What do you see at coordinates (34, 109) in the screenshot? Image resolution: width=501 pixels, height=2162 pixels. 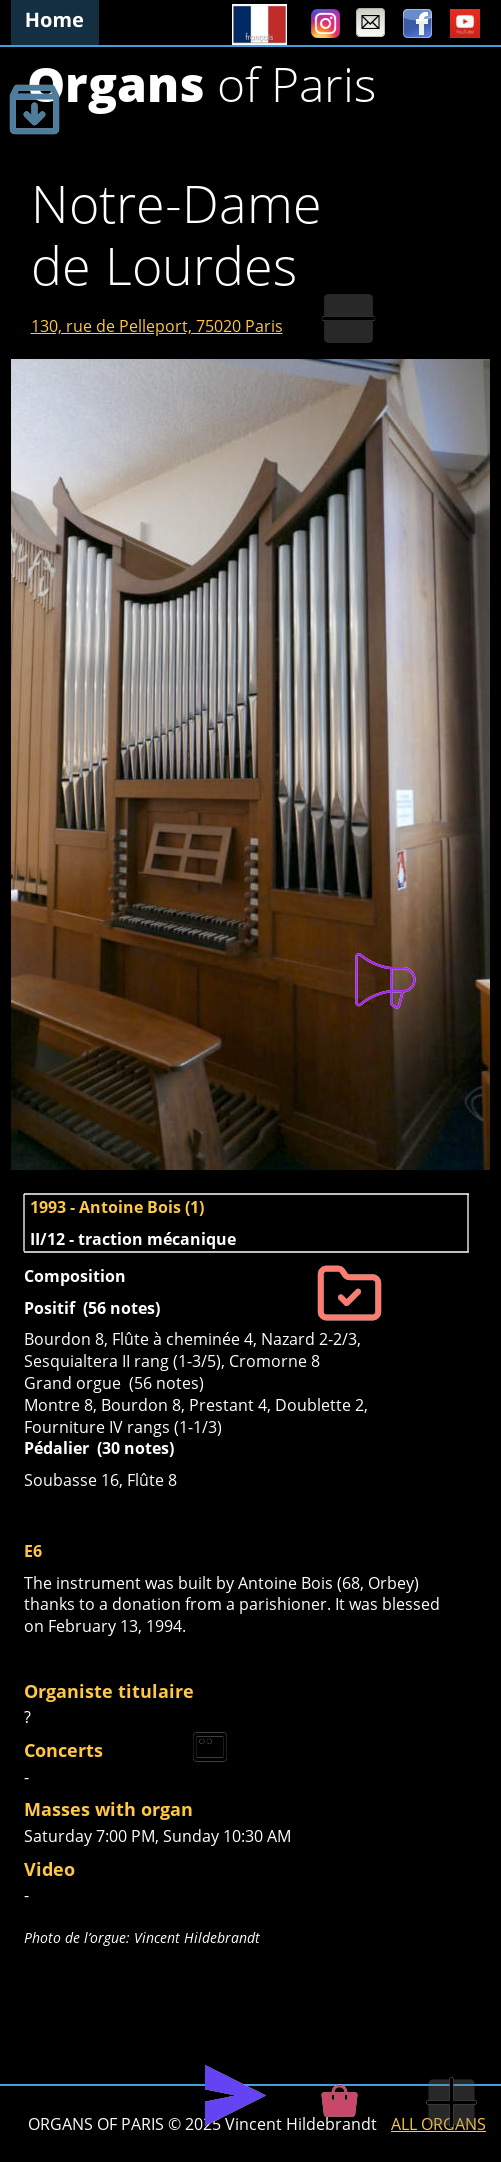 I see `download to local storage` at bounding box center [34, 109].